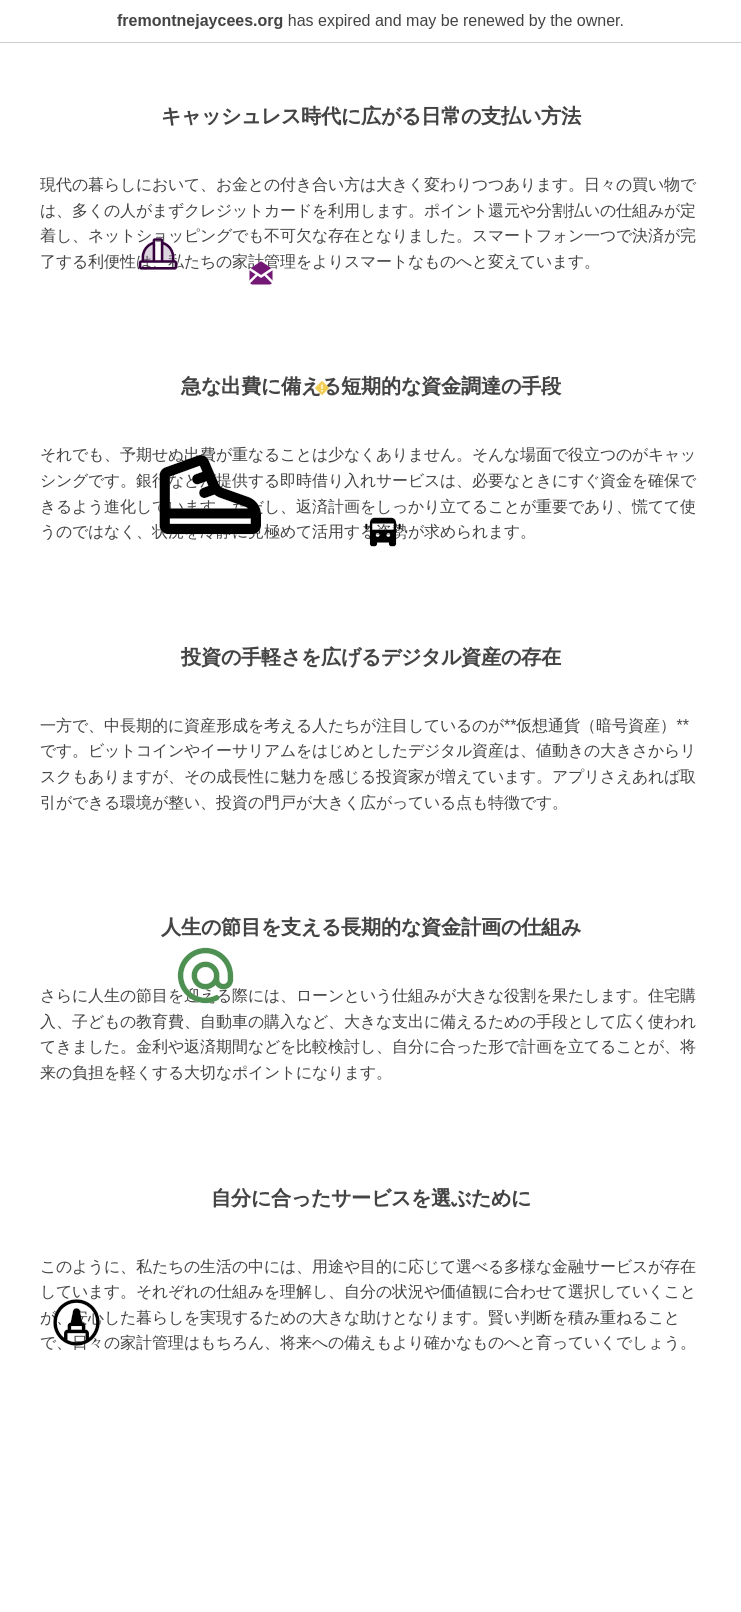 The width and height of the screenshot is (741, 1612). Describe the element at coordinates (76, 1322) in the screenshot. I see `marker or highlighter tool` at that location.